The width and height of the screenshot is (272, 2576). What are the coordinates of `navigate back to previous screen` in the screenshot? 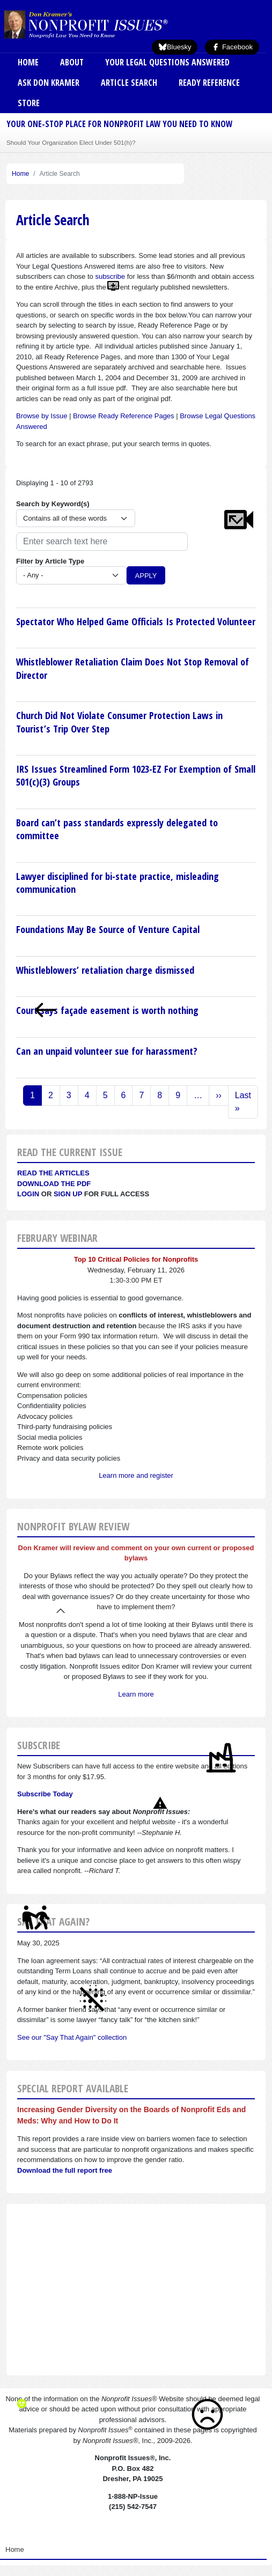 It's located at (45, 1010).